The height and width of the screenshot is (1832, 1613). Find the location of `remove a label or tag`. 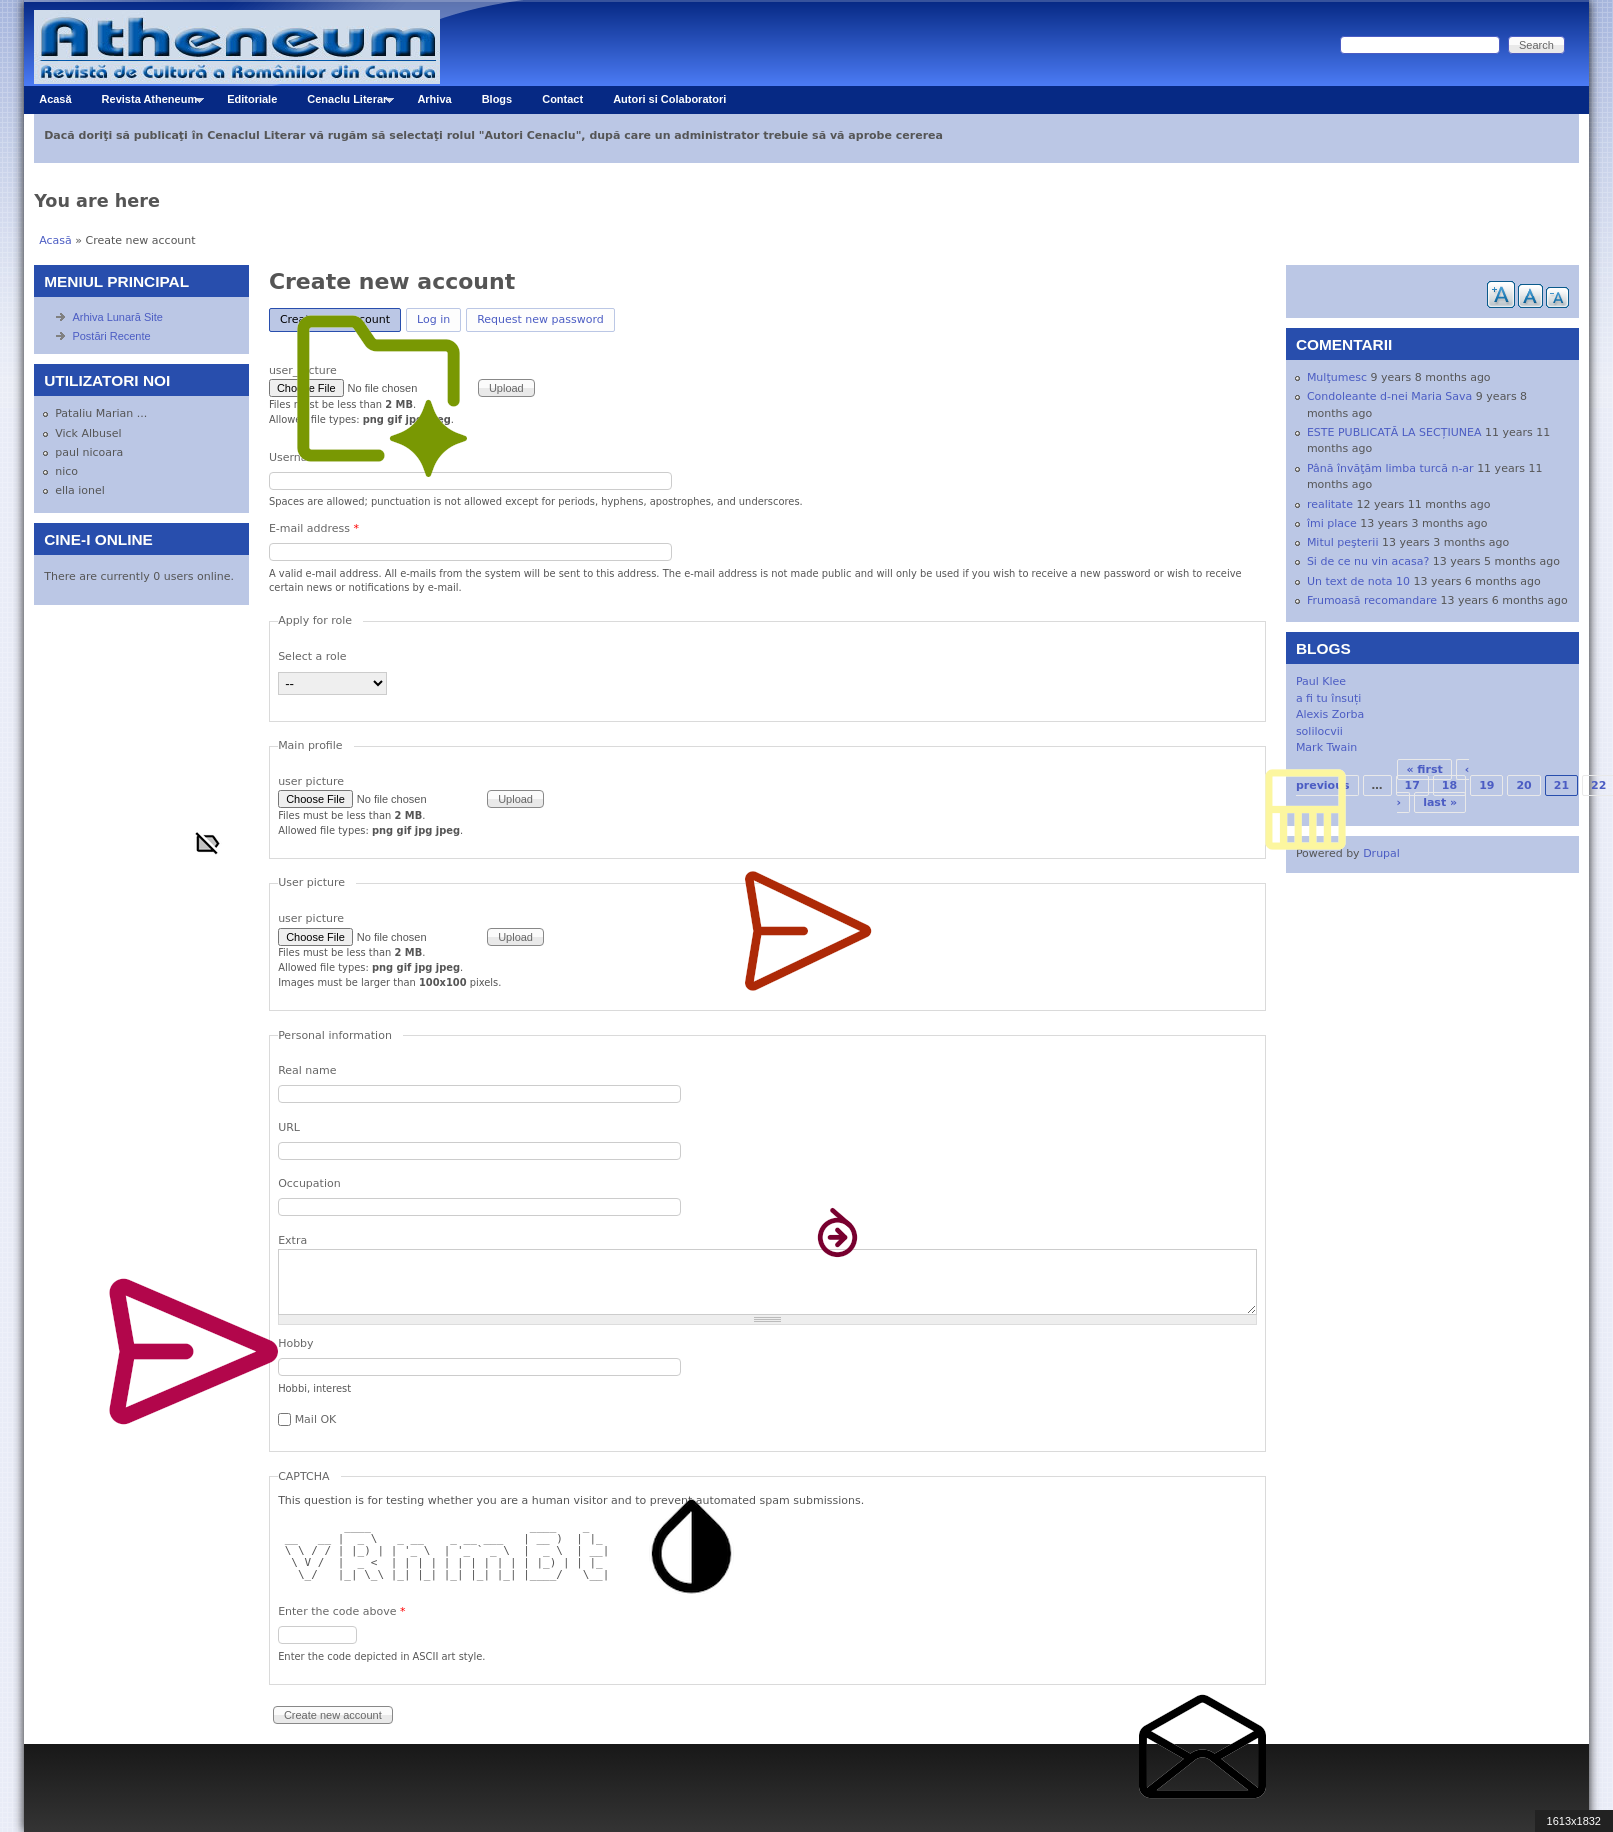

remove a label or tag is located at coordinates (207, 843).